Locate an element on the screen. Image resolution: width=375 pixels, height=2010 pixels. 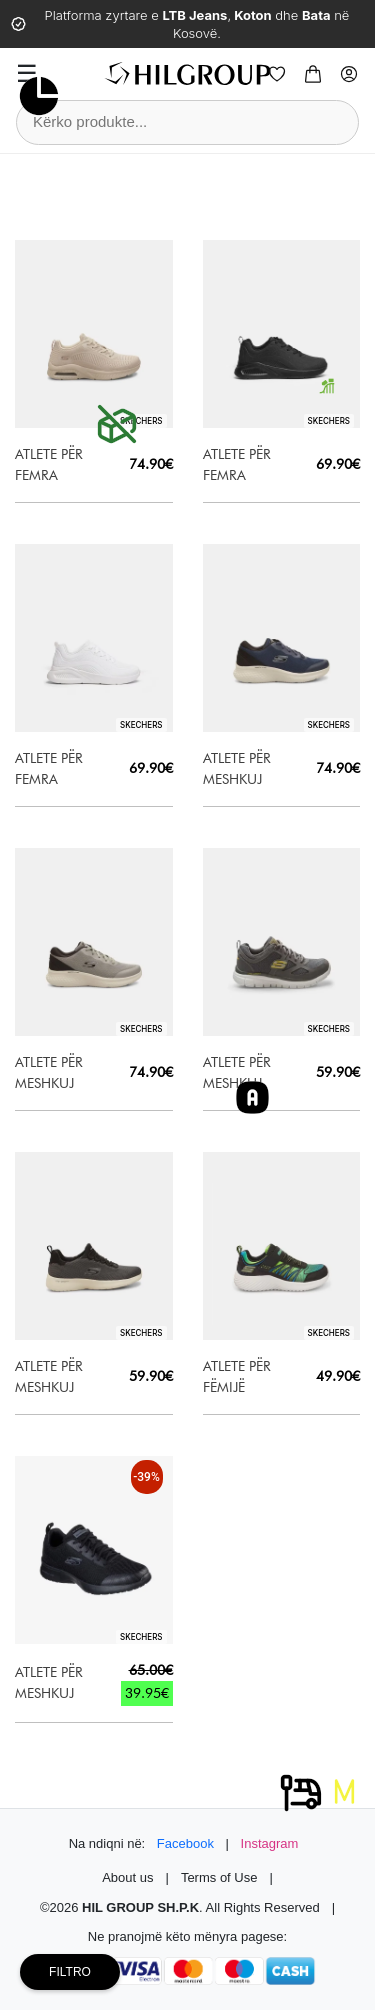
select font style or text formatting option is located at coordinates (252, 1097).